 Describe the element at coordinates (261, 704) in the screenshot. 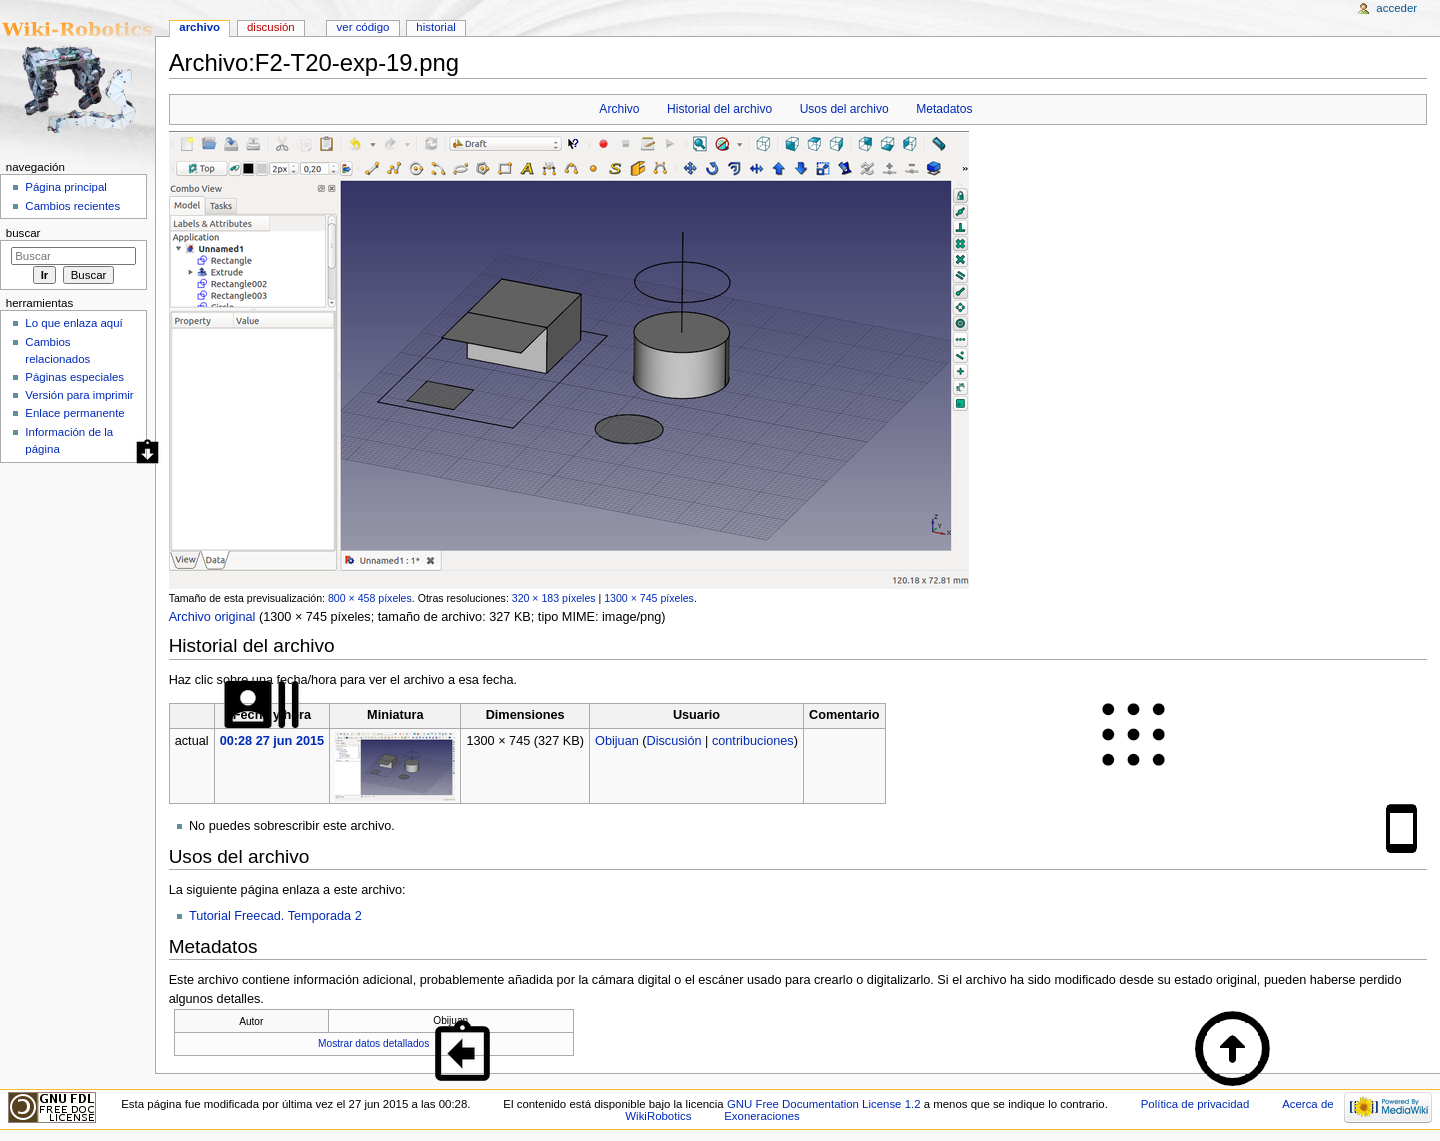

I see `view recently contacted people` at that location.